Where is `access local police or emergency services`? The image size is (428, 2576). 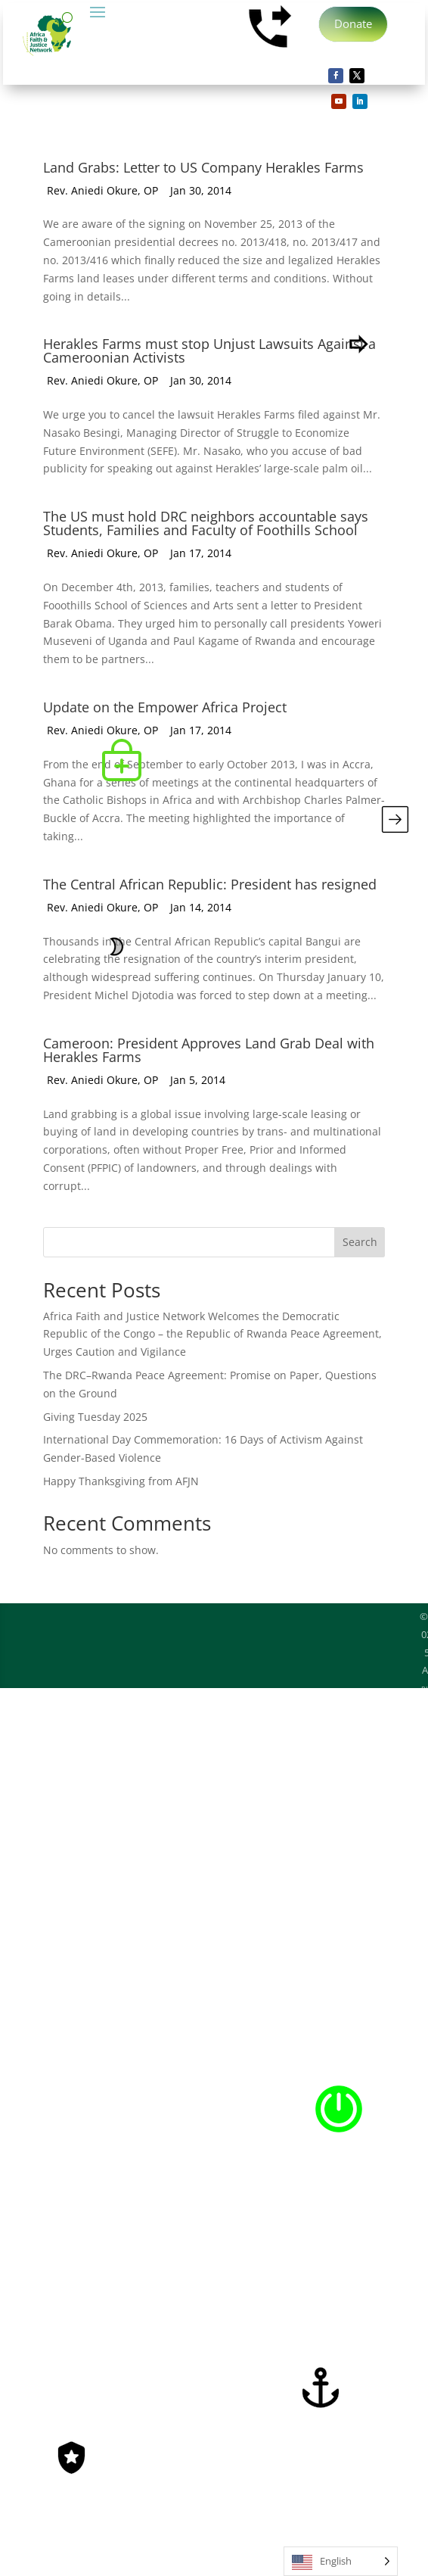 access local police or emergency services is located at coordinates (71, 2457).